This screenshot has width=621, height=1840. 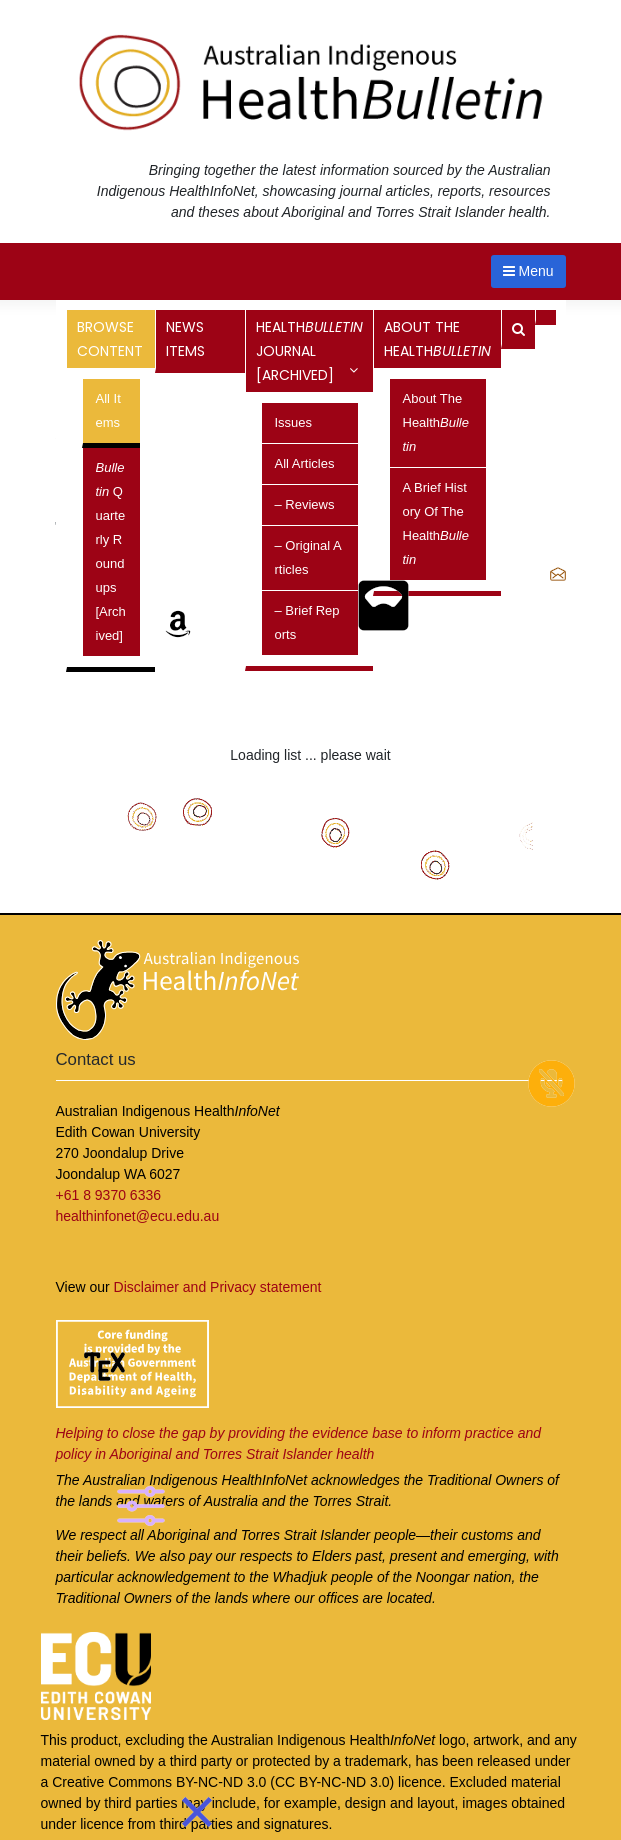 What do you see at coordinates (558, 574) in the screenshot?
I see `view an opened or read email` at bounding box center [558, 574].